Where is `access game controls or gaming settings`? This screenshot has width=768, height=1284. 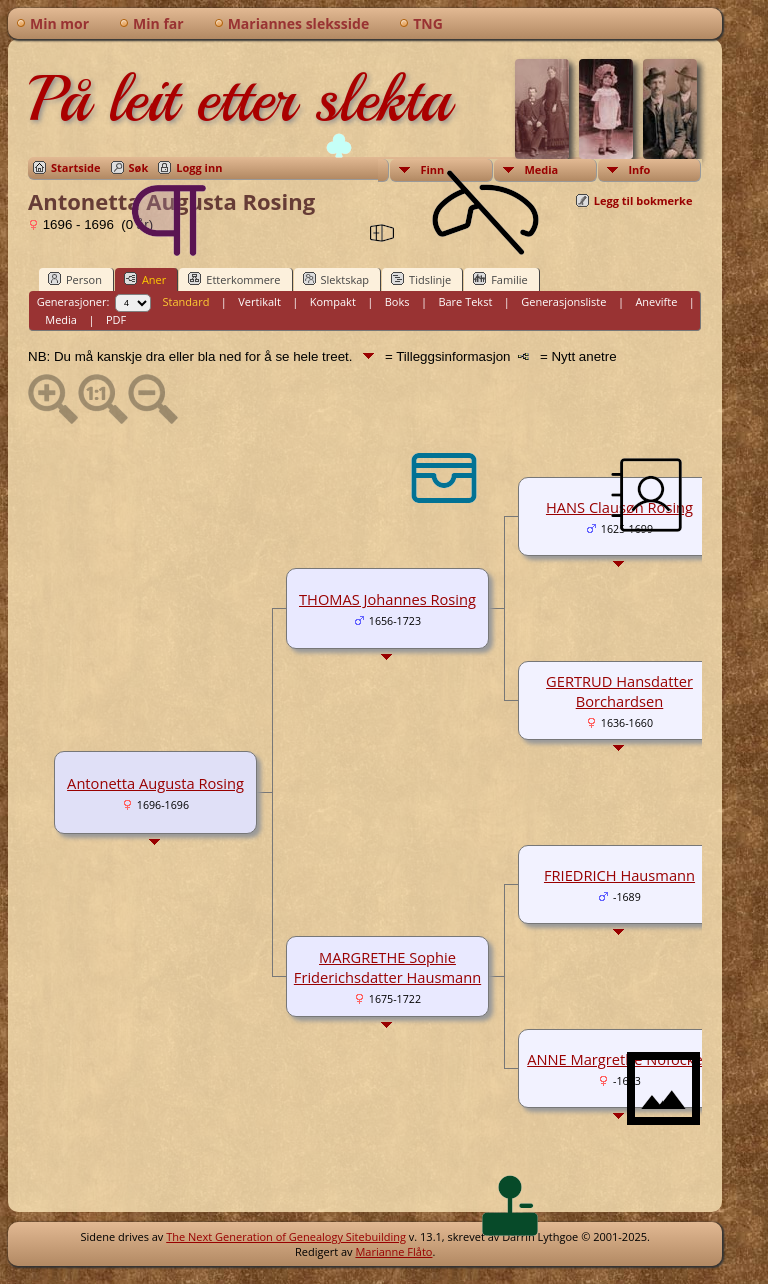 access game controls or gaming settings is located at coordinates (510, 1208).